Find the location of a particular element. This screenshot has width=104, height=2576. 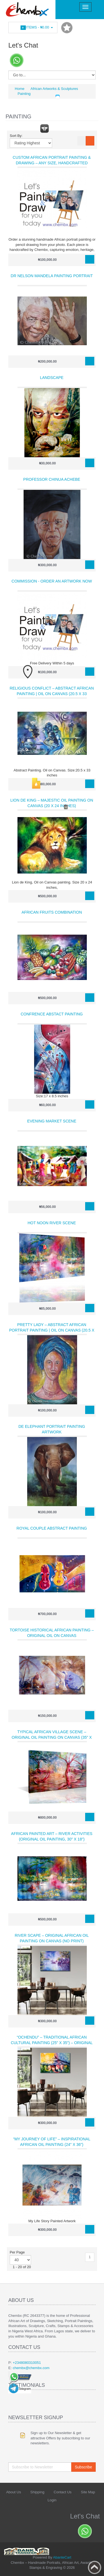

indicates an unrated item is located at coordinates (67, 28).